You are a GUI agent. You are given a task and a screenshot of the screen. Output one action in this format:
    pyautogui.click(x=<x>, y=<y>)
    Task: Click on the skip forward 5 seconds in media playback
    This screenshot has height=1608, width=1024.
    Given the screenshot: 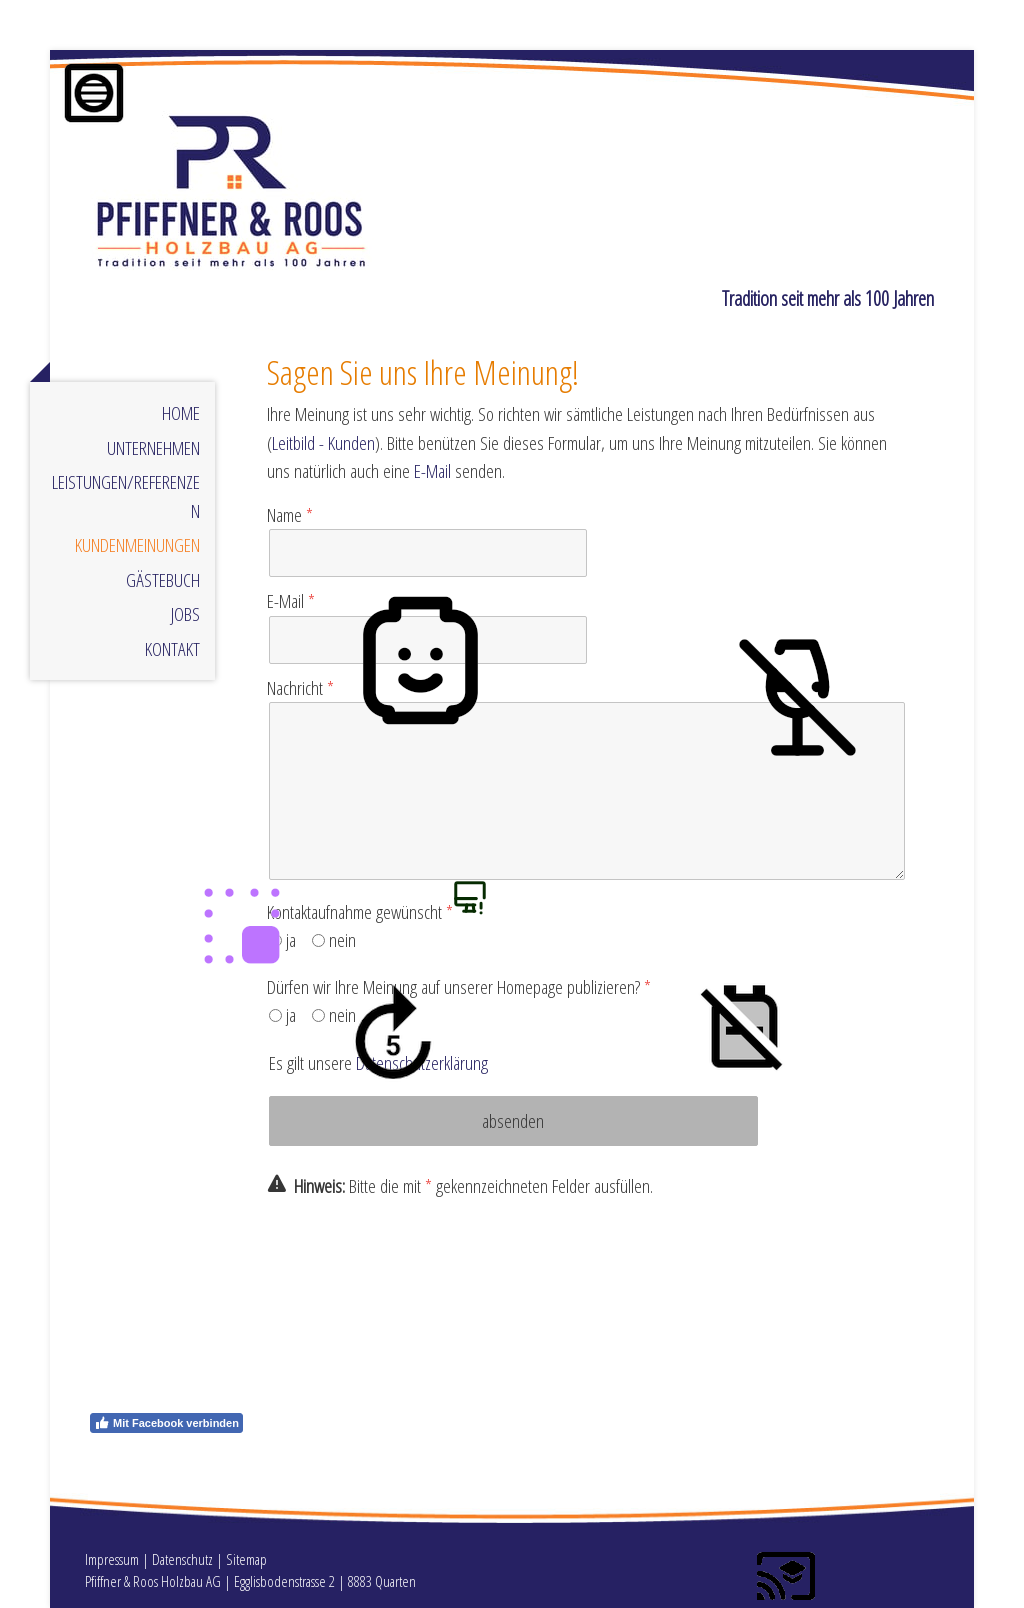 What is the action you would take?
    pyautogui.click(x=393, y=1036)
    